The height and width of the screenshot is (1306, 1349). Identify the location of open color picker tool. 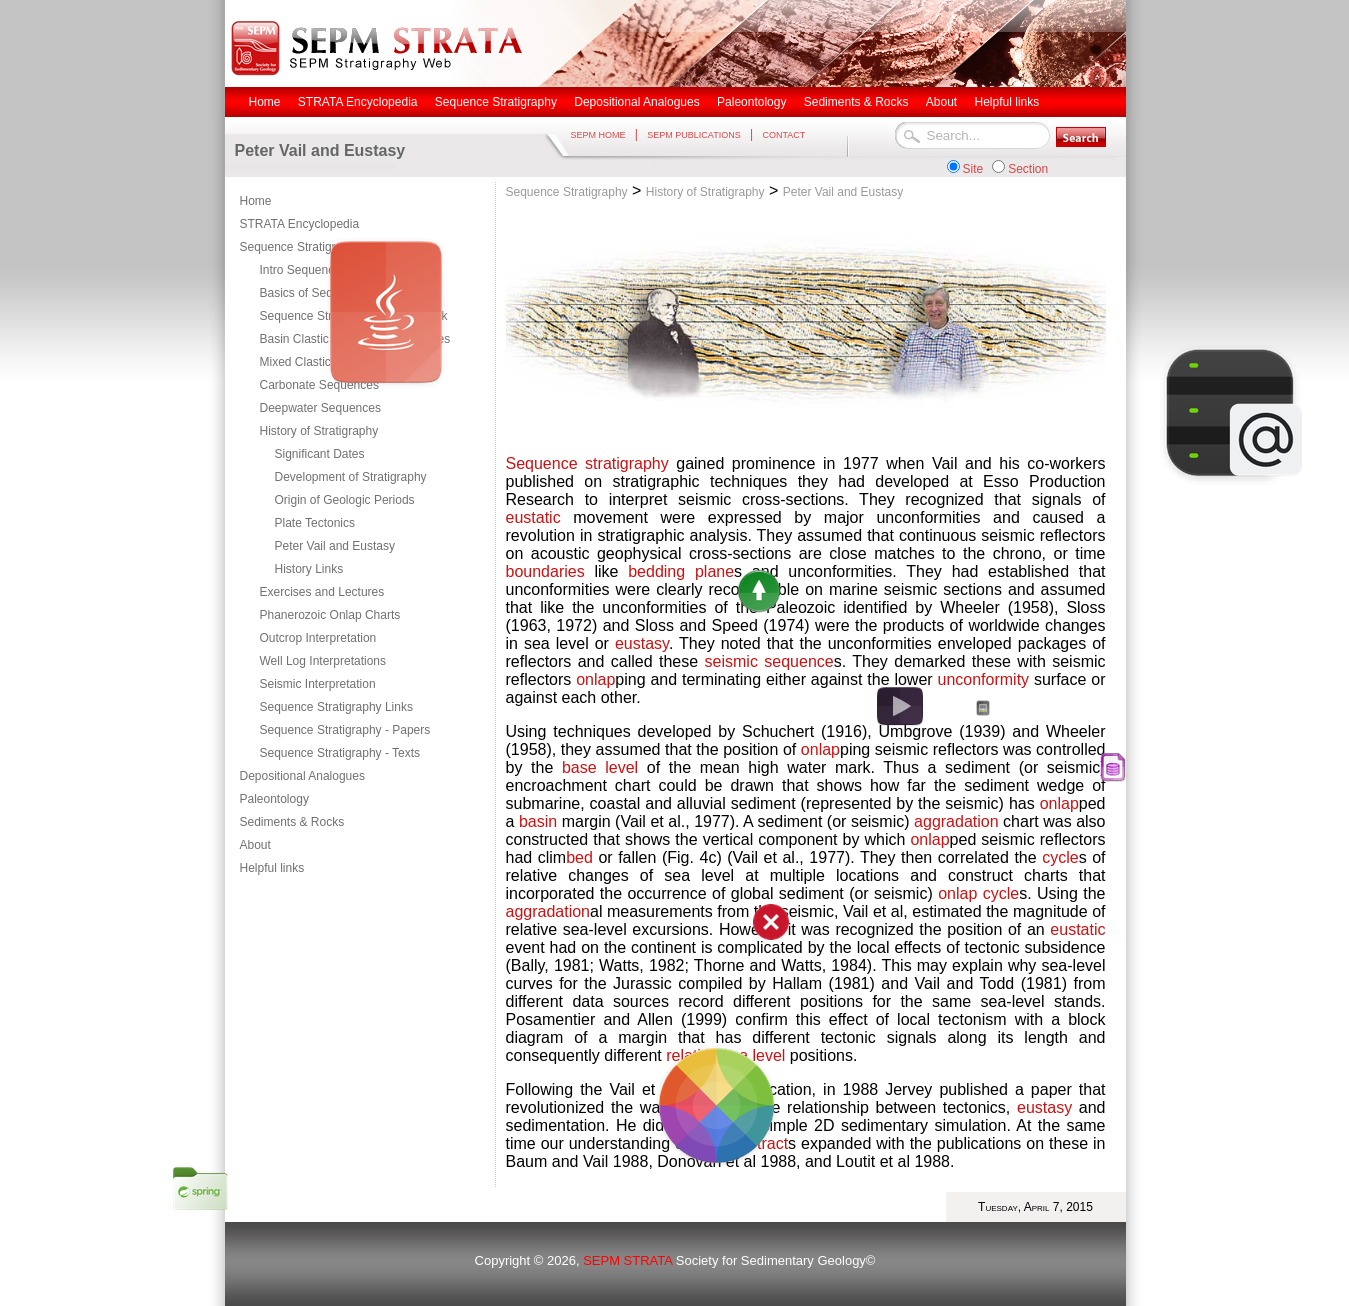
(716, 1105).